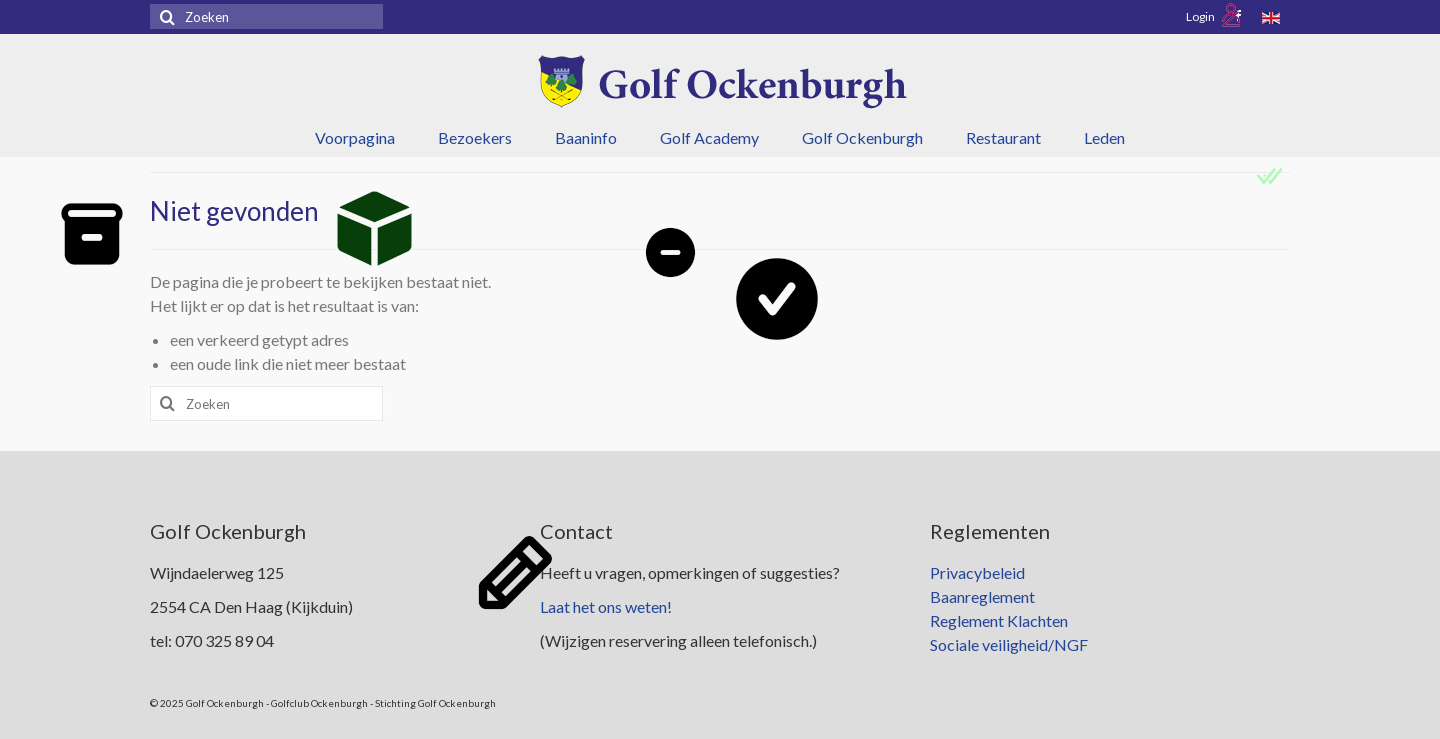 This screenshot has height=739, width=1440. What do you see at coordinates (777, 299) in the screenshot?
I see `indicates a completed or successful action` at bounding box center [777, 299].